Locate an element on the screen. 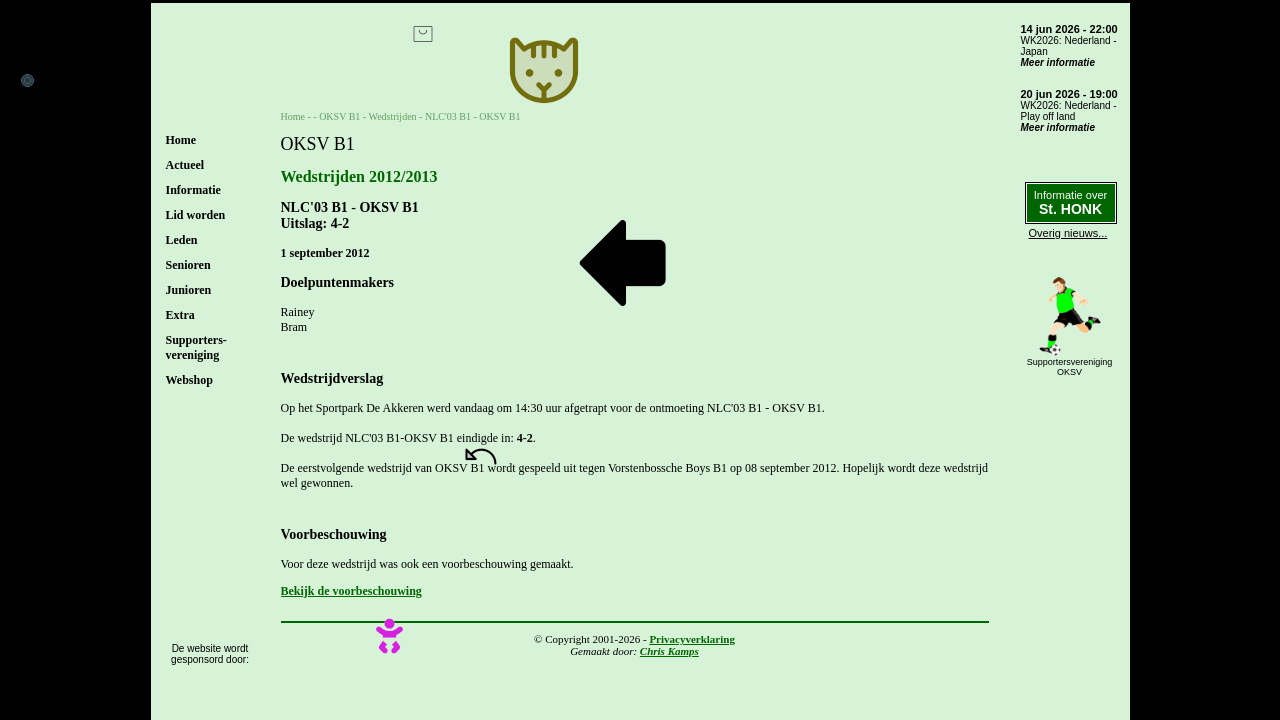 The height and width of the screenshot is (720, 1280). indicates an unread notification or new item is located at coordinates (27, 80).